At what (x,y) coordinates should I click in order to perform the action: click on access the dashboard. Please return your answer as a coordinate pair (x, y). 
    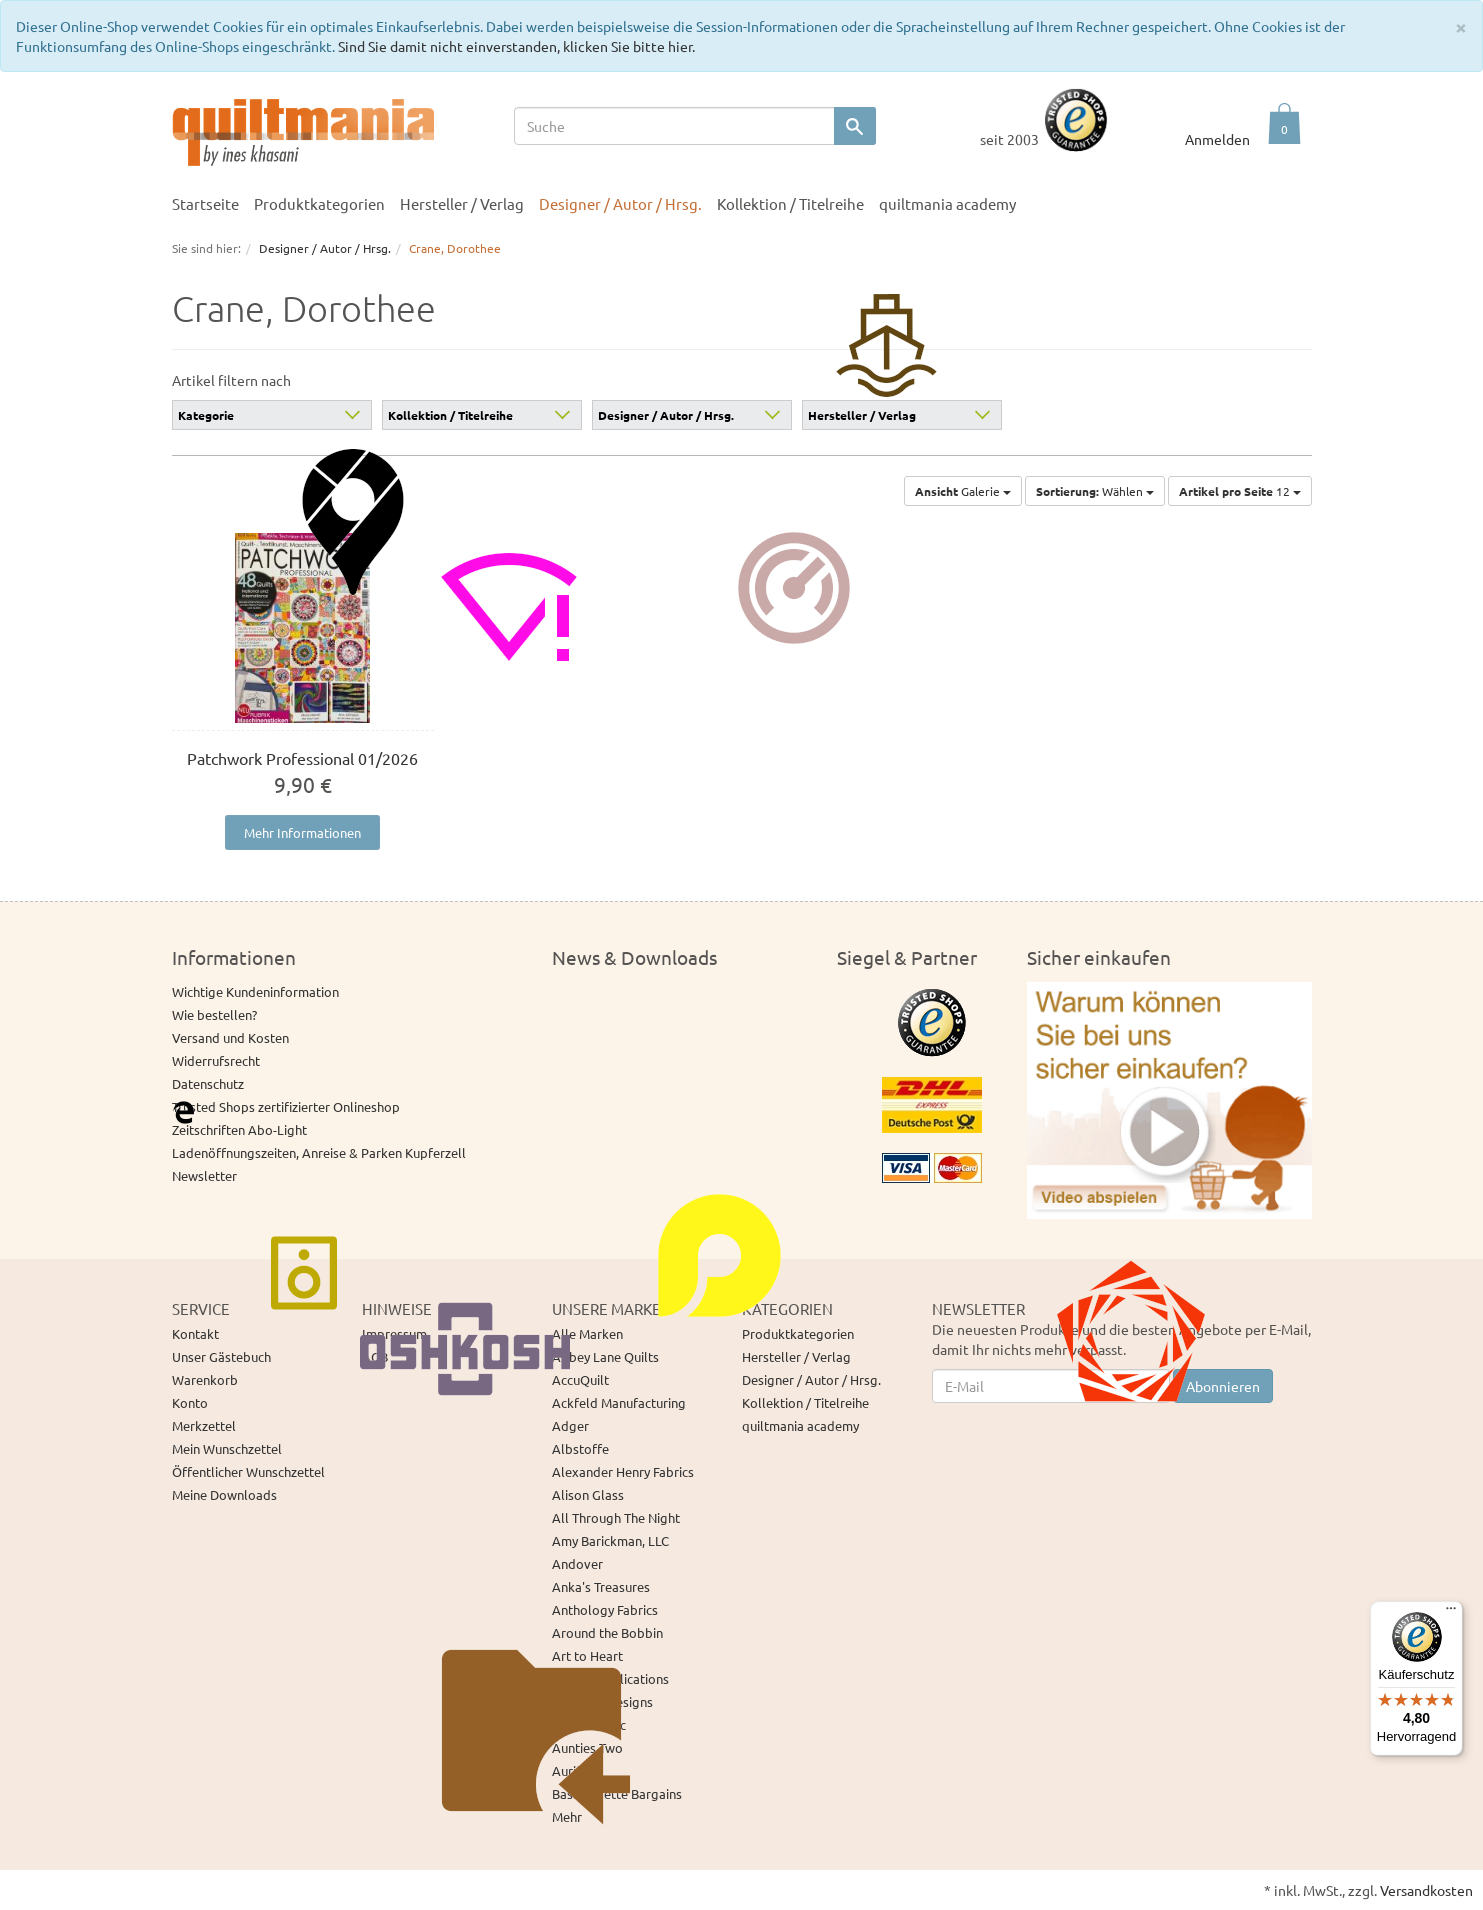
    Looking at the image, I should click on (794, 588).